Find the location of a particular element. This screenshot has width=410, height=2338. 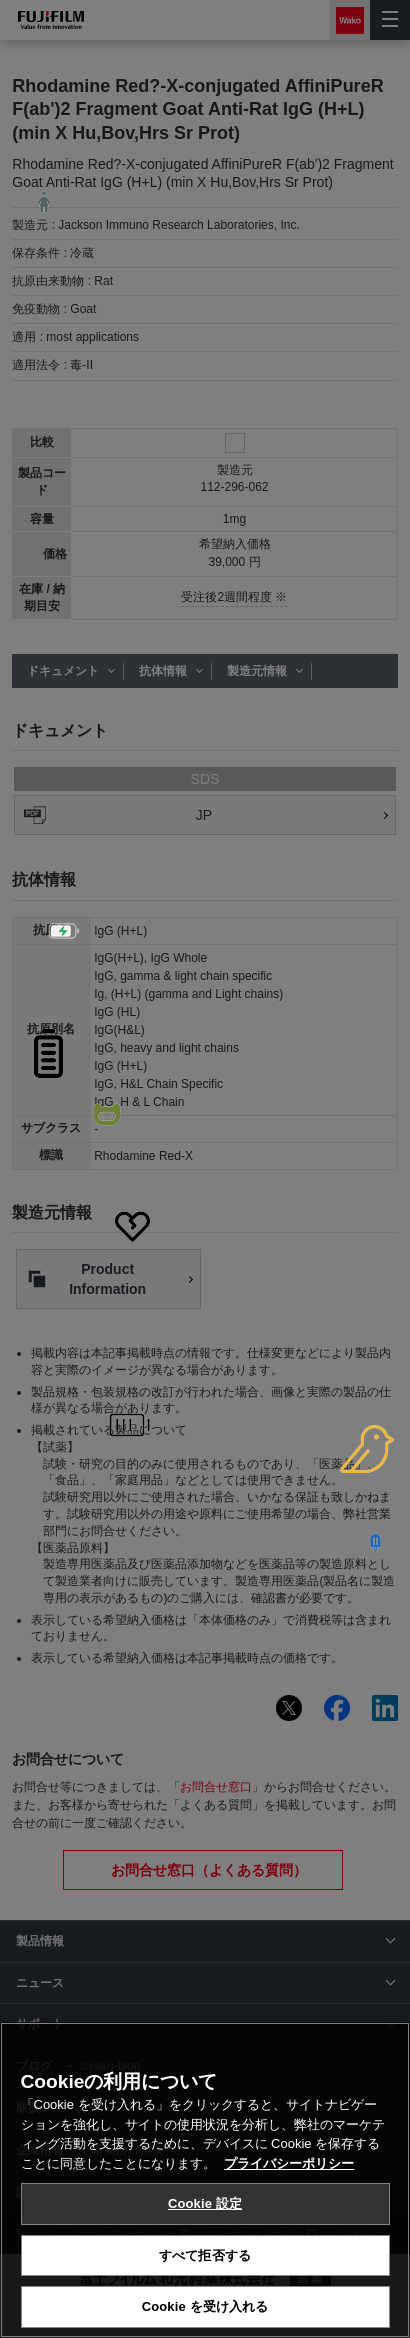

indicates battery is fully charged is located at coordinates (48, 1053).